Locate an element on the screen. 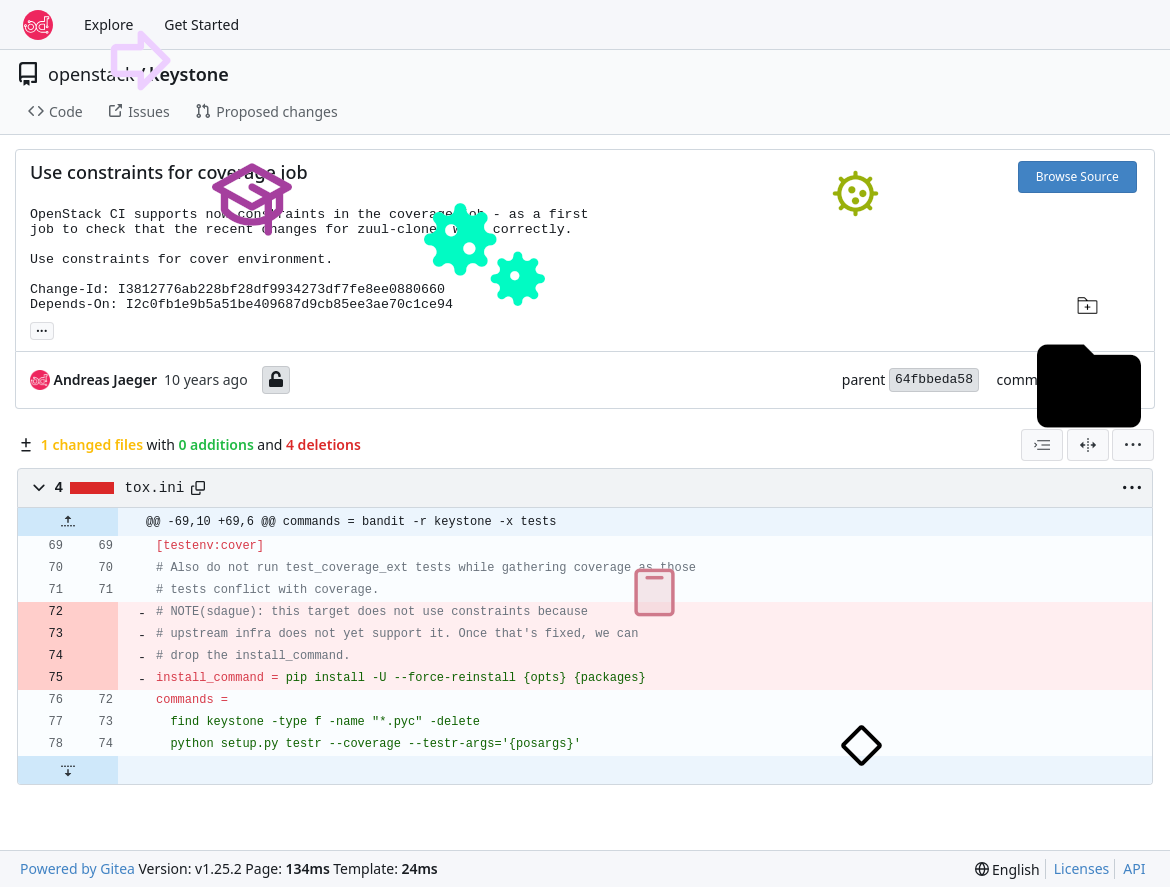  indicates virus or malware detected is located at coordinates (855, 193).